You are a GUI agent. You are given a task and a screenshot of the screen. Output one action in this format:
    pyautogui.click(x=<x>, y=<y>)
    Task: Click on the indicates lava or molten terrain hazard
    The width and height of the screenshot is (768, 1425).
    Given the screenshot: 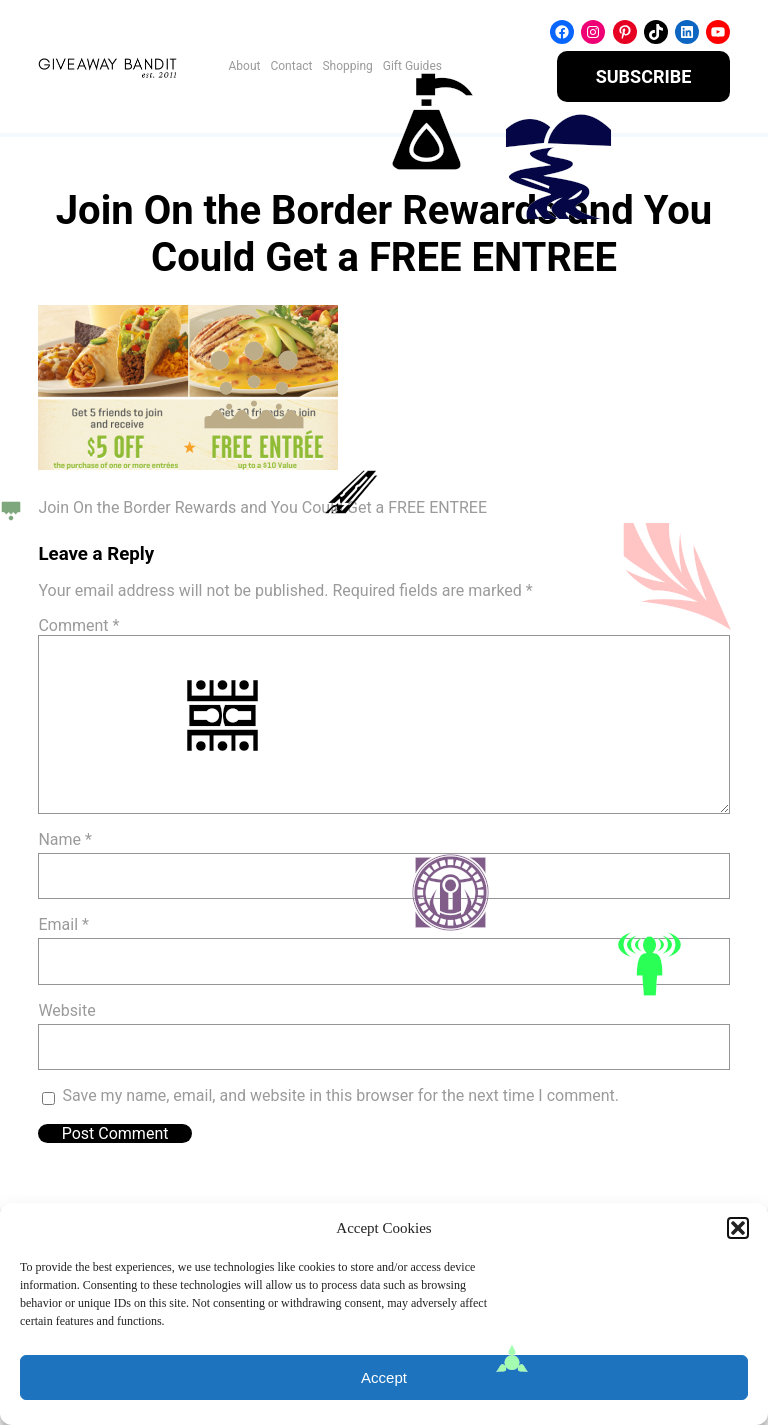 What is the action you would take?
    pyautogui.click(x=254, y=385)
    